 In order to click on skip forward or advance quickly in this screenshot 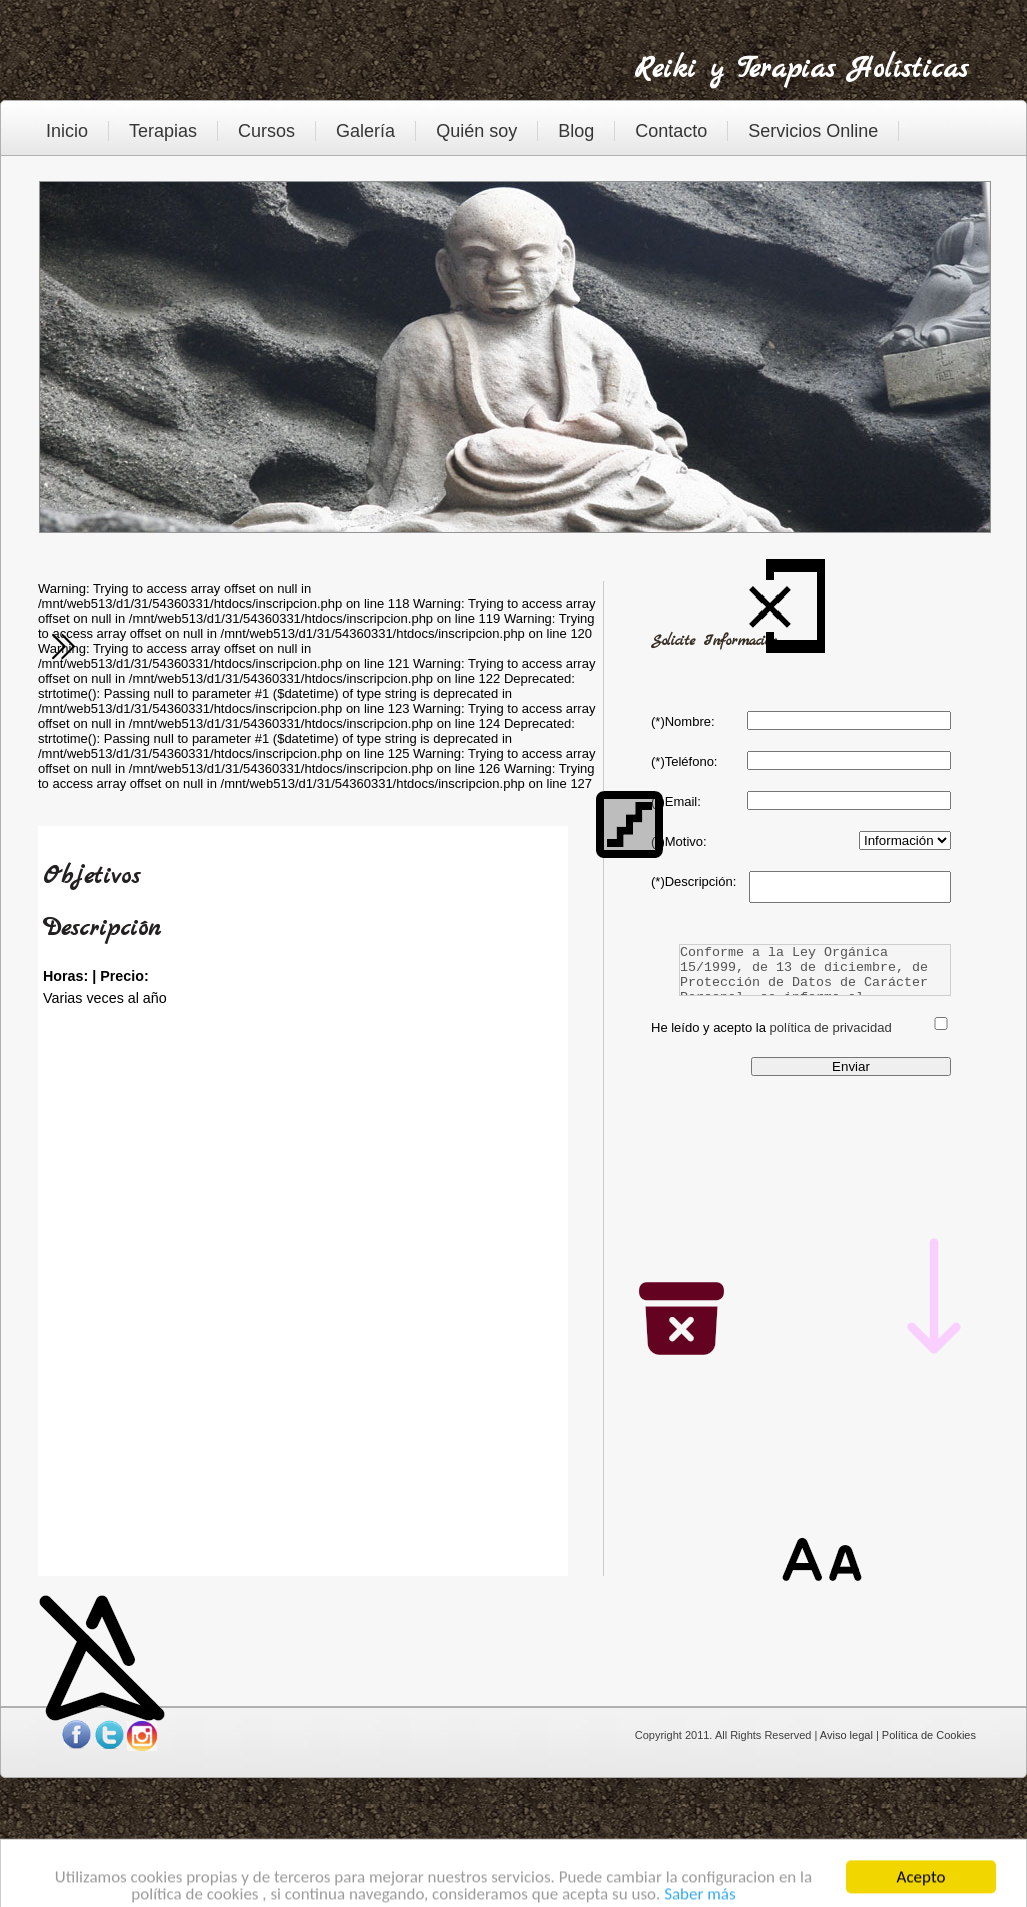, I will do `click(63, 646)`.